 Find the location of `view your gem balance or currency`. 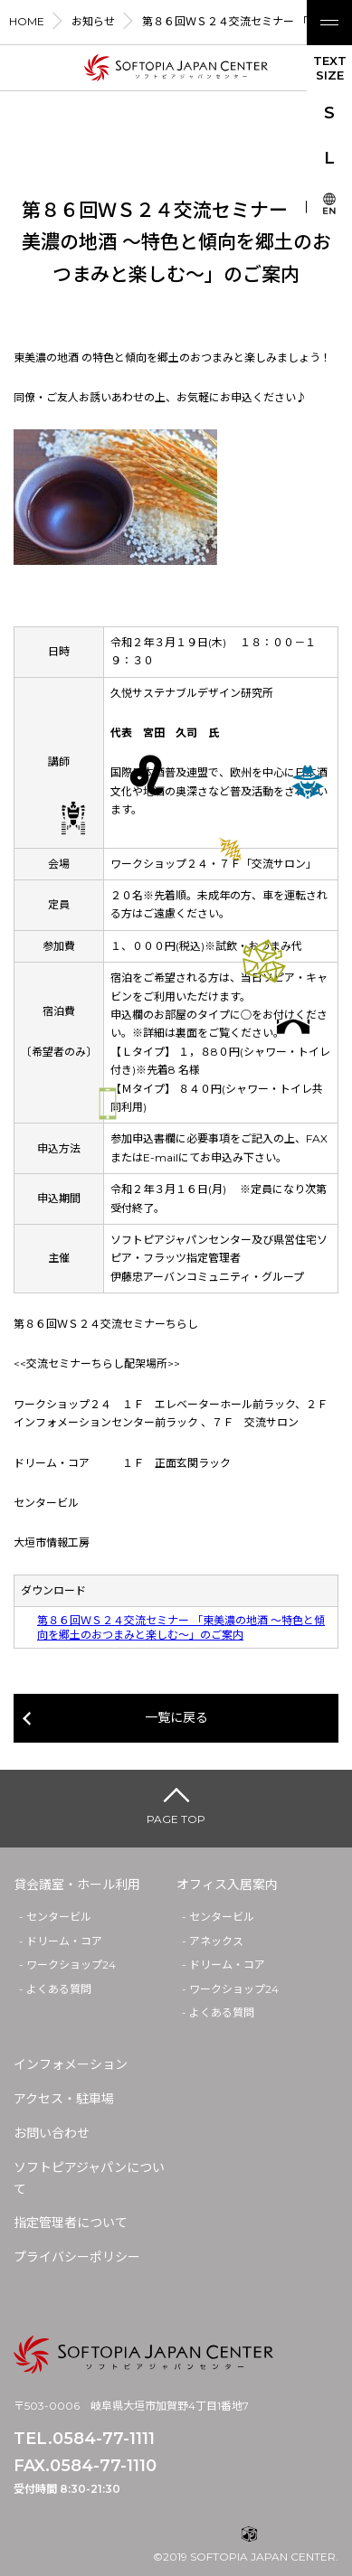

view your gem balance or currency is located at coordinates (264, 961).